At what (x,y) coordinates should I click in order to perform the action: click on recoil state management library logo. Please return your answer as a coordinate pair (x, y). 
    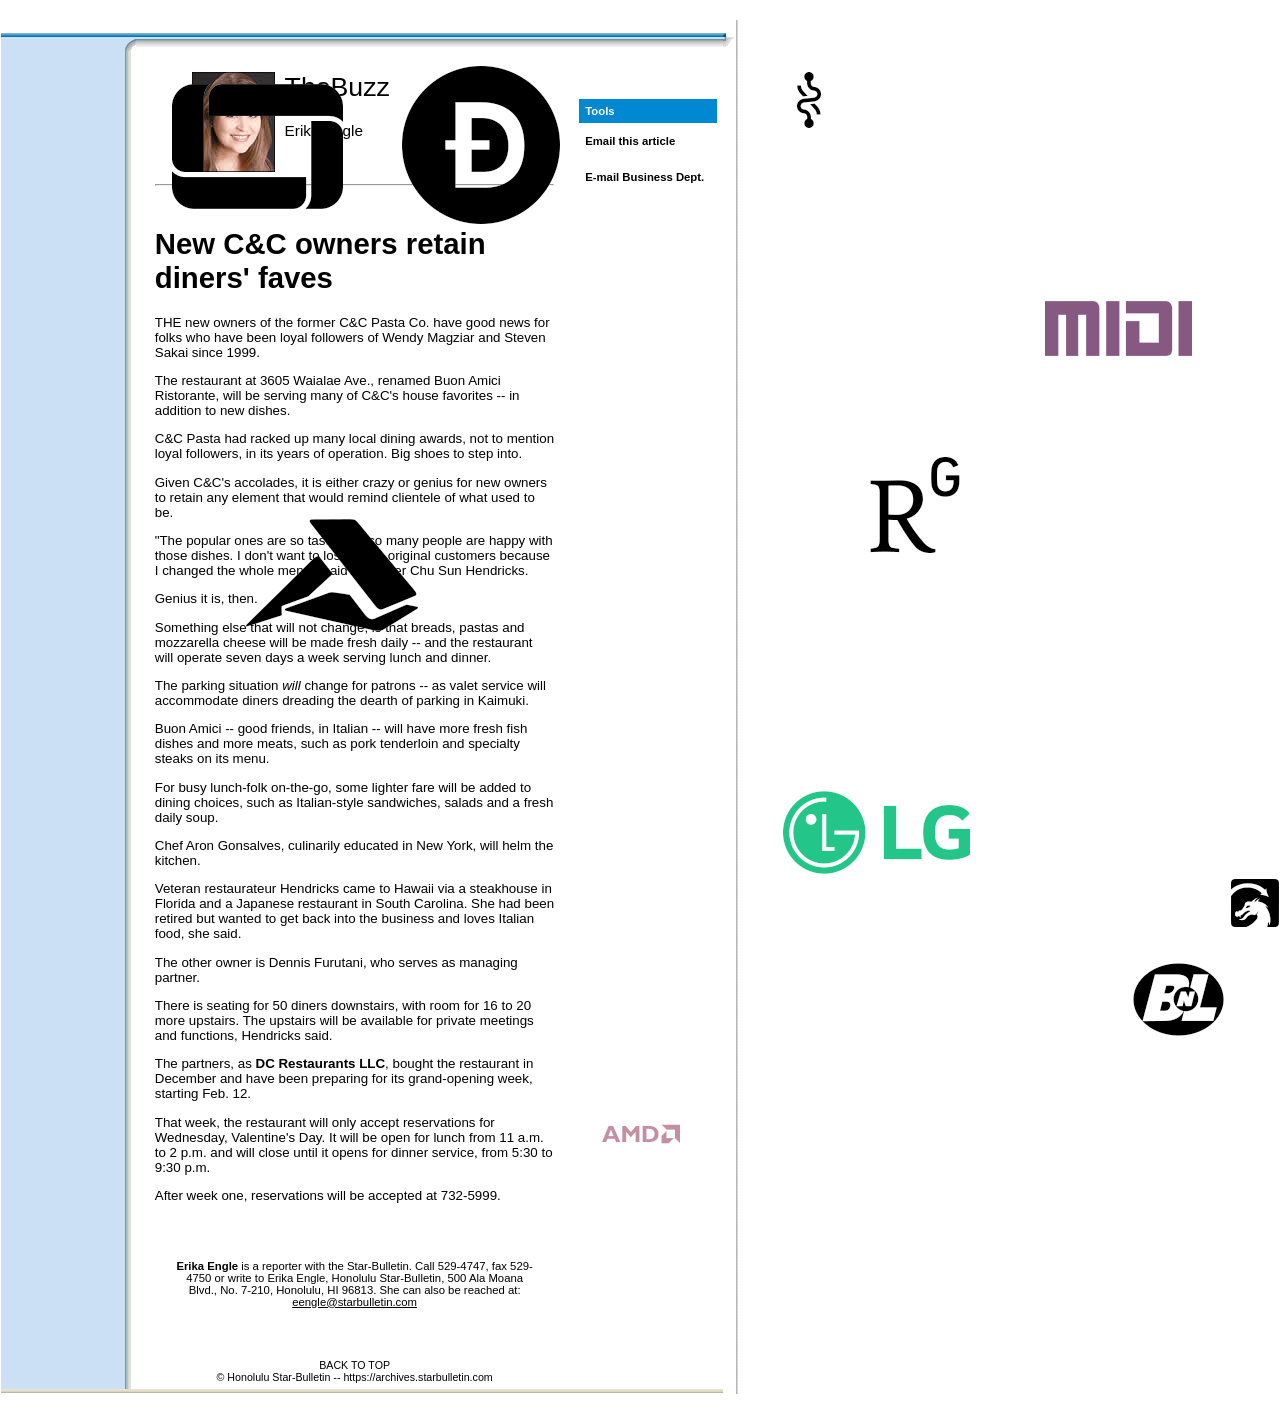
    Looking at the image, I should click on (809, 100).